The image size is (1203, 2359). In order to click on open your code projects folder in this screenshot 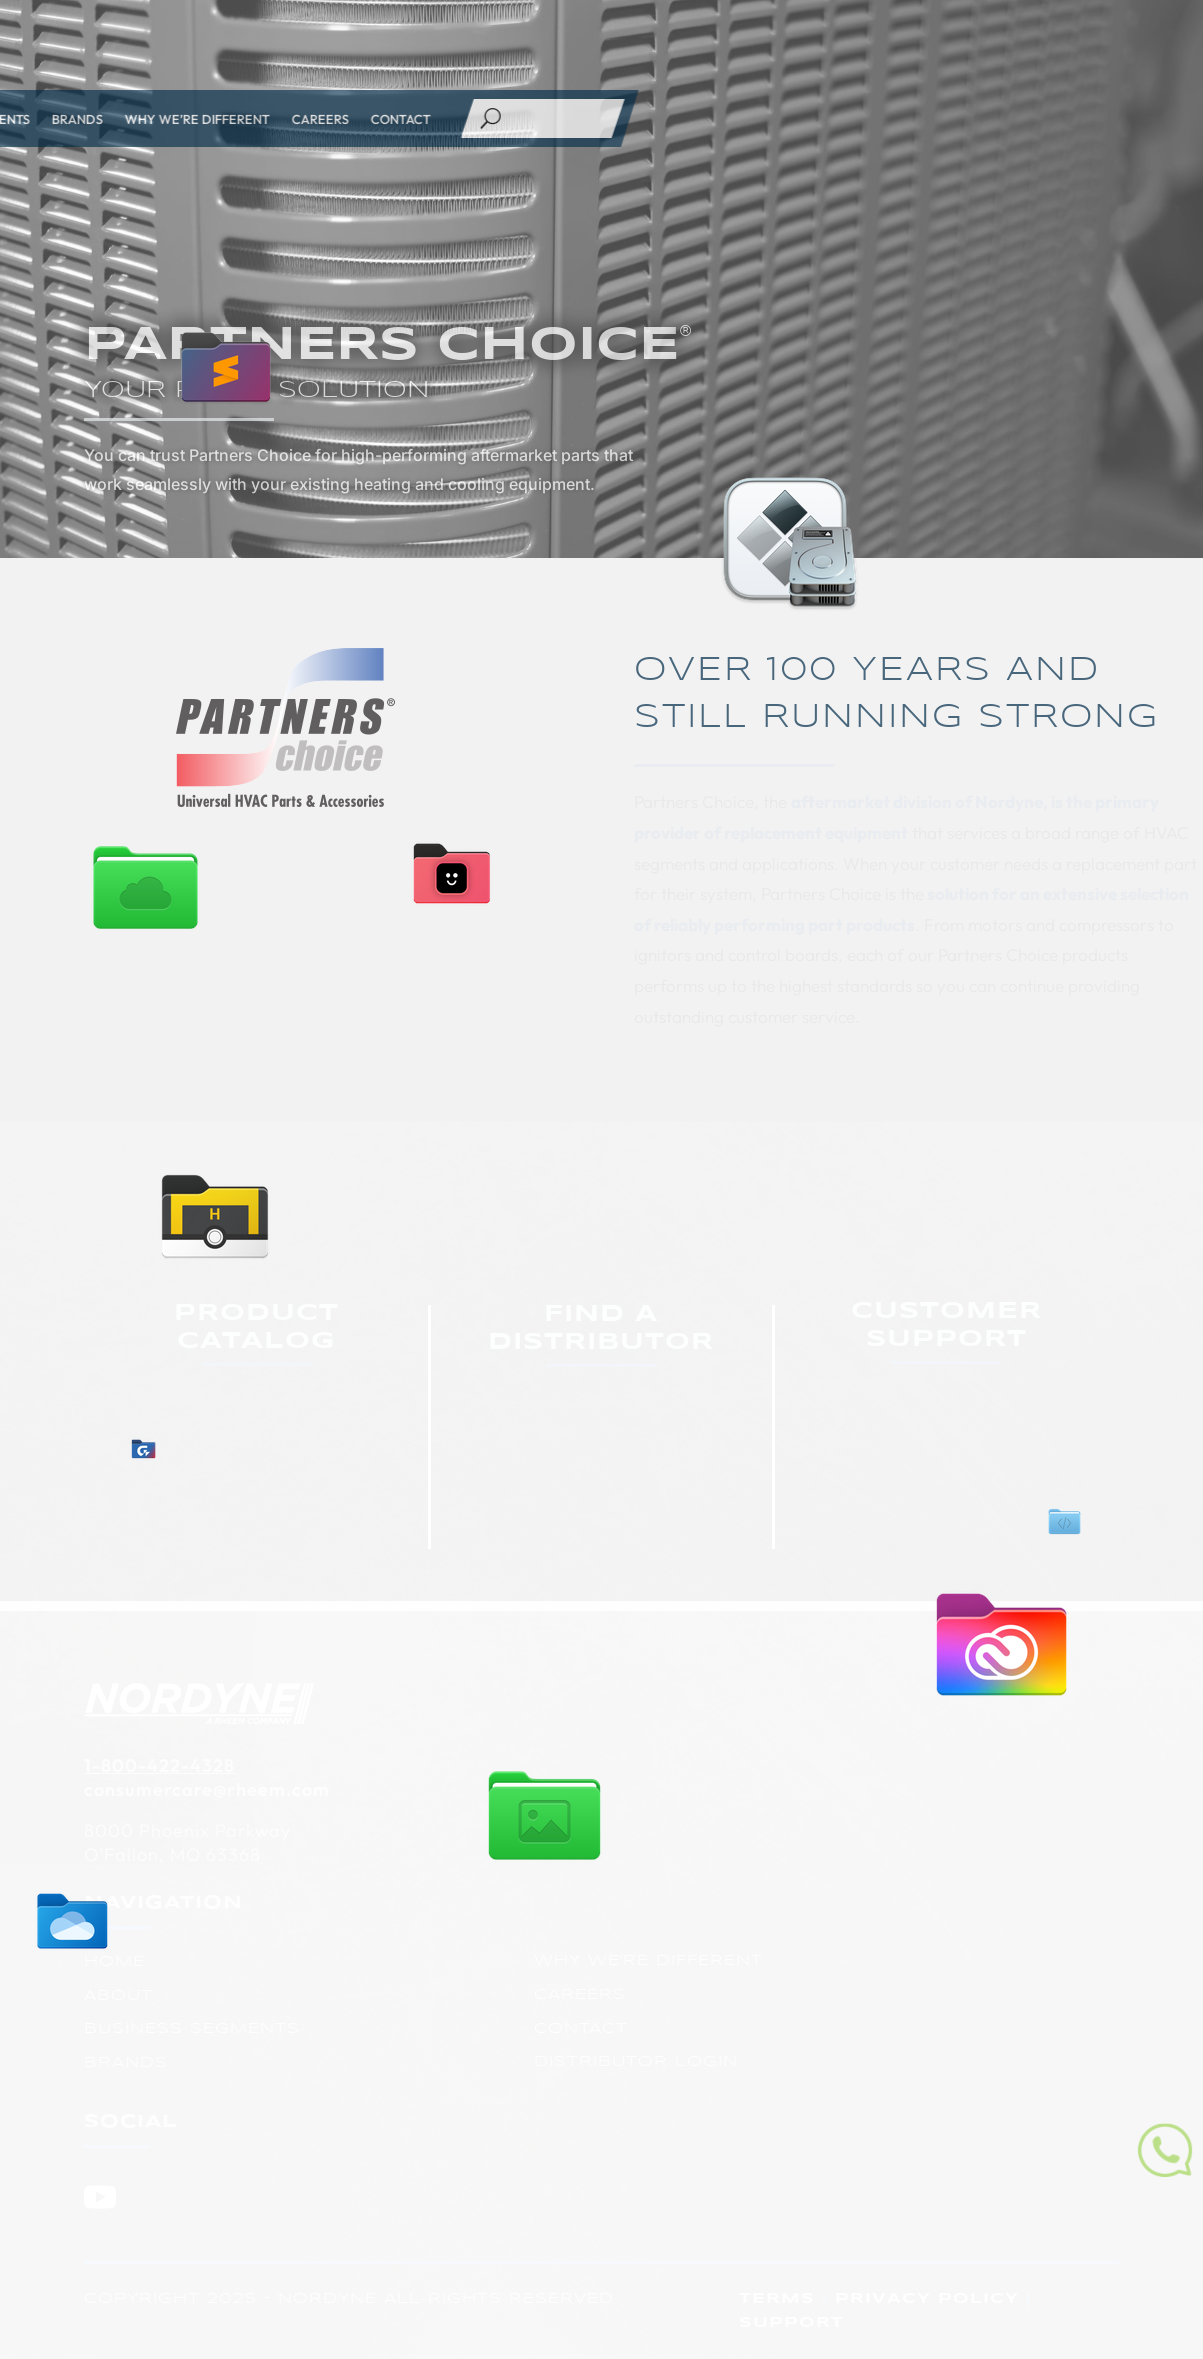, I will do `click(1064, 1521)`.